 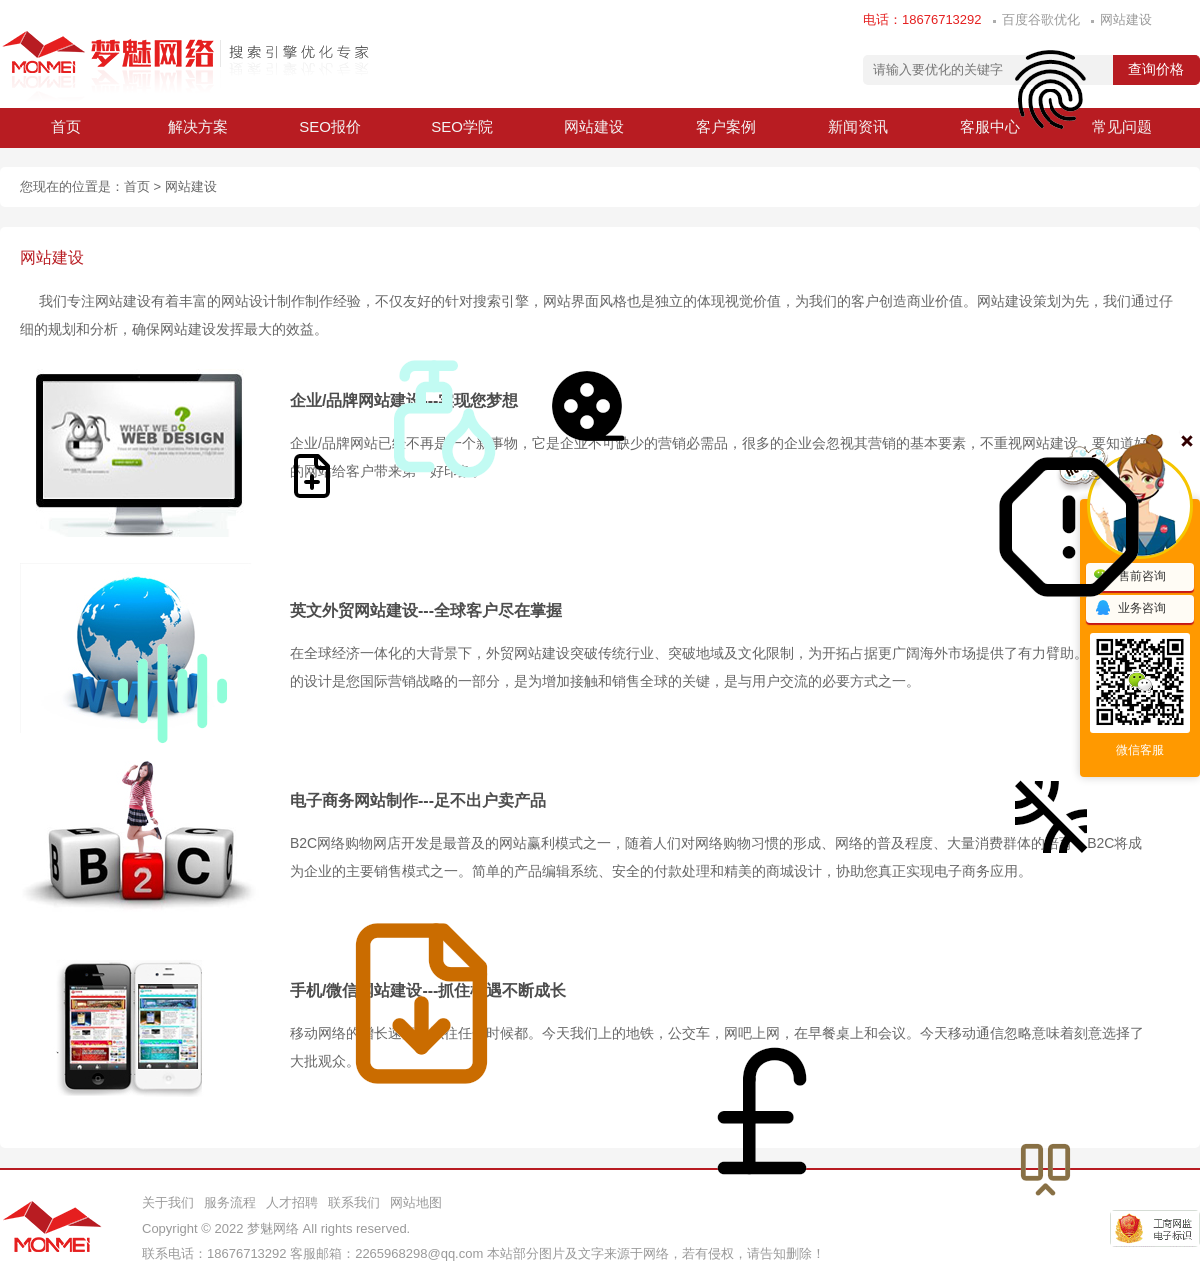 I want to click on disable light leak effects on photos, so click(x=1051, y=817).